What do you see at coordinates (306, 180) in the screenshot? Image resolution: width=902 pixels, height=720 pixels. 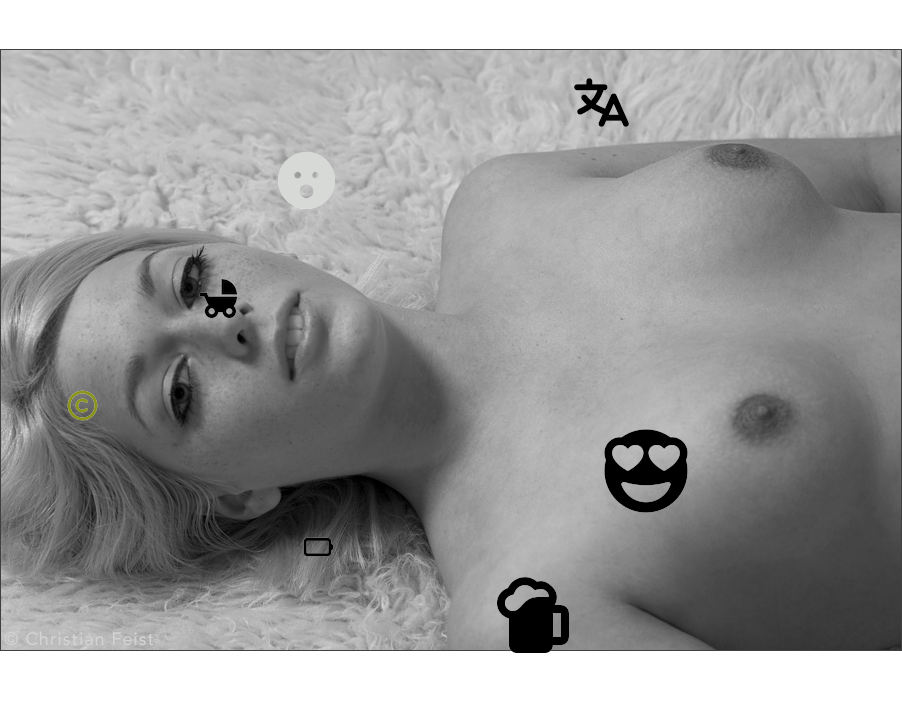 I see `indicates surprising or unexpected content` at bounding box center [306, 180].